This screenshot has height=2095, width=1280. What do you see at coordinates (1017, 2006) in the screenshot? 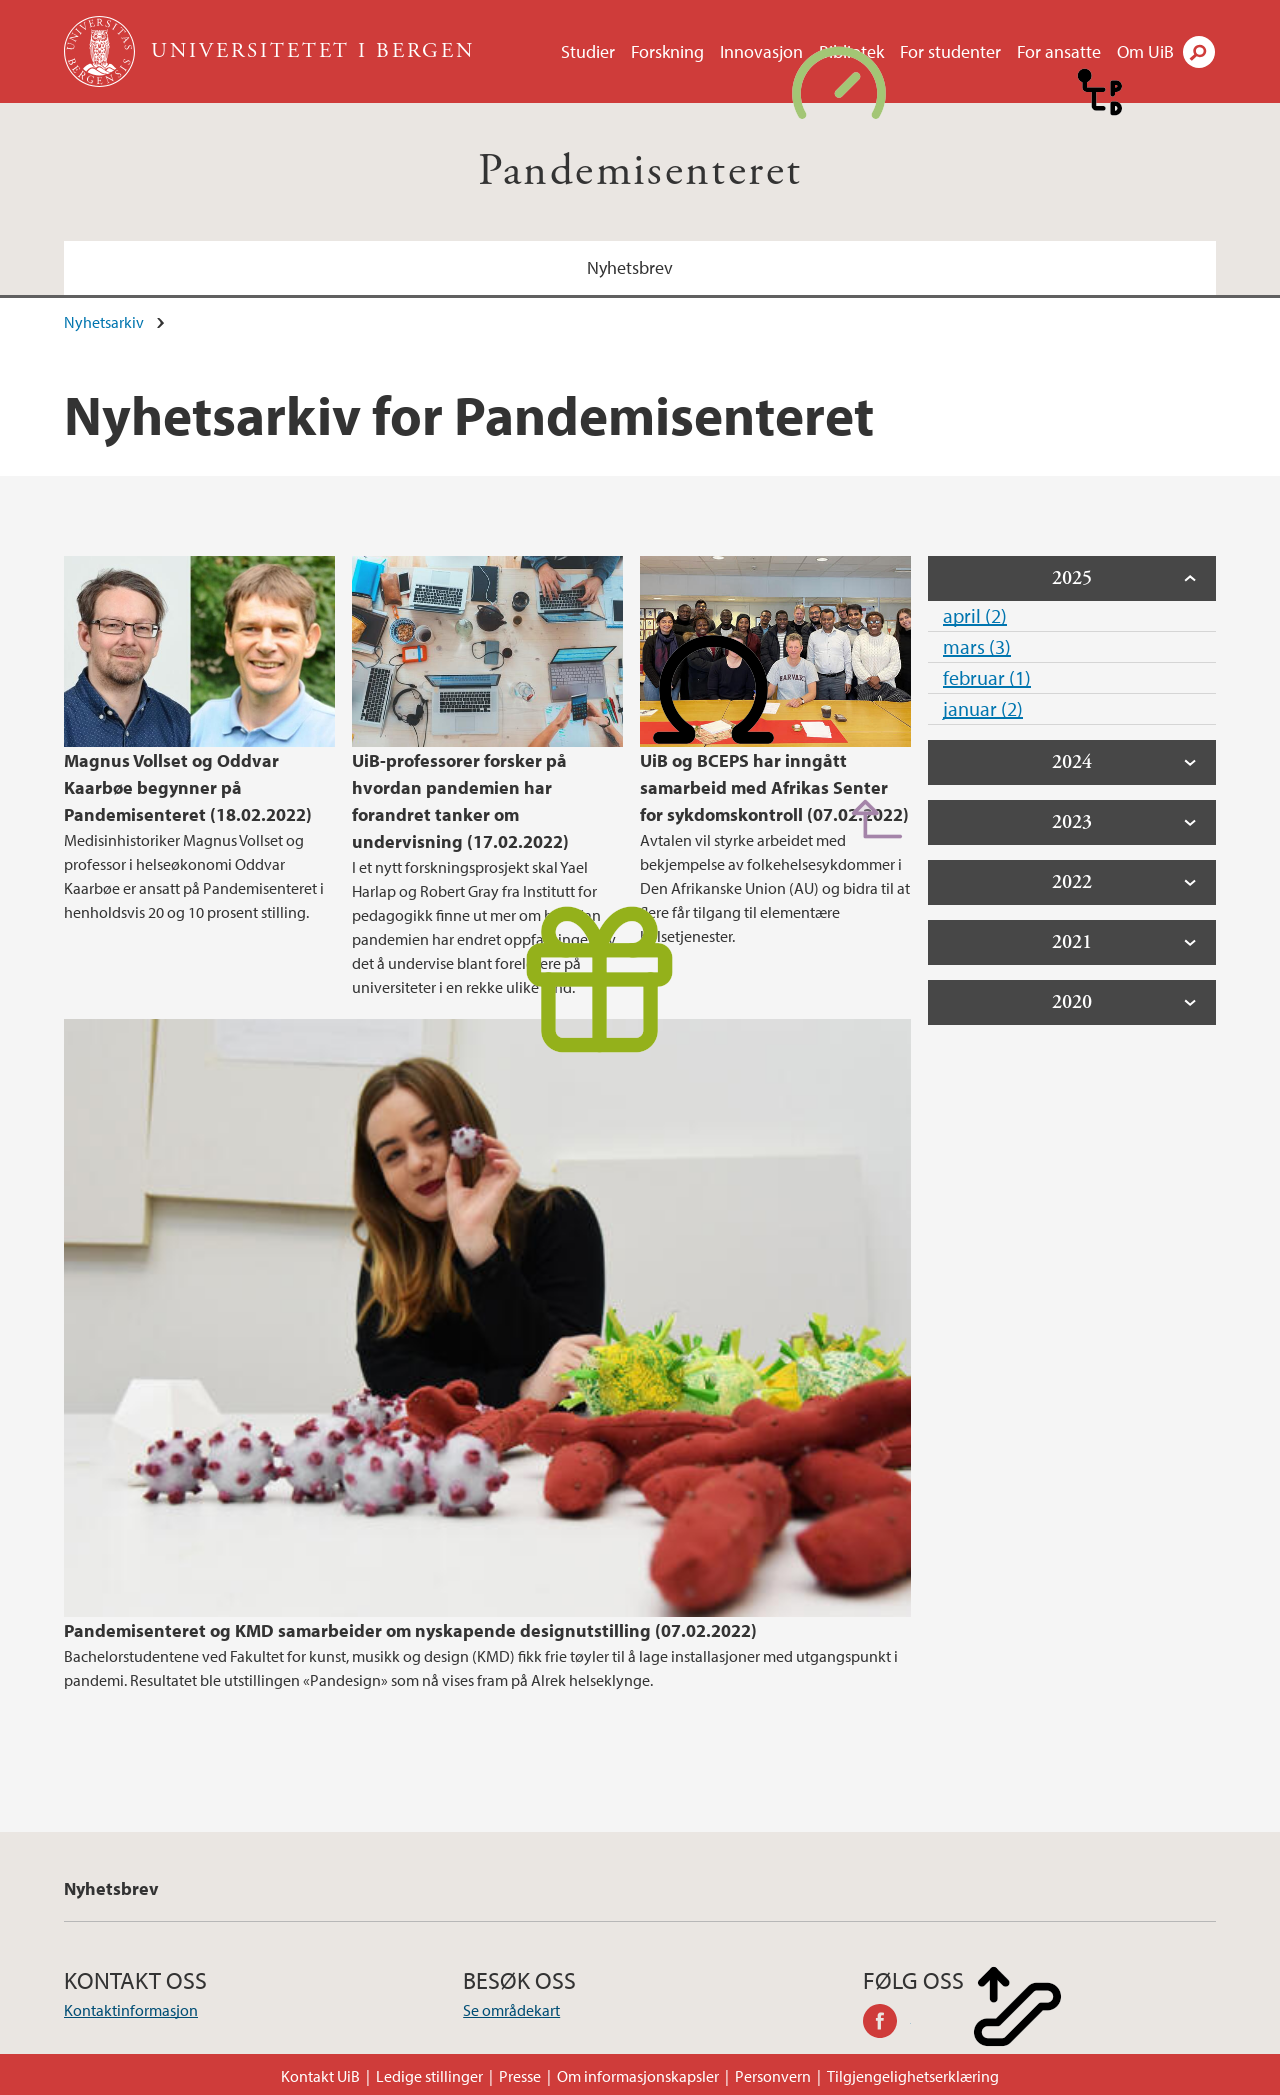
I see `escalator going up` at bounding box center [1017, 2006].